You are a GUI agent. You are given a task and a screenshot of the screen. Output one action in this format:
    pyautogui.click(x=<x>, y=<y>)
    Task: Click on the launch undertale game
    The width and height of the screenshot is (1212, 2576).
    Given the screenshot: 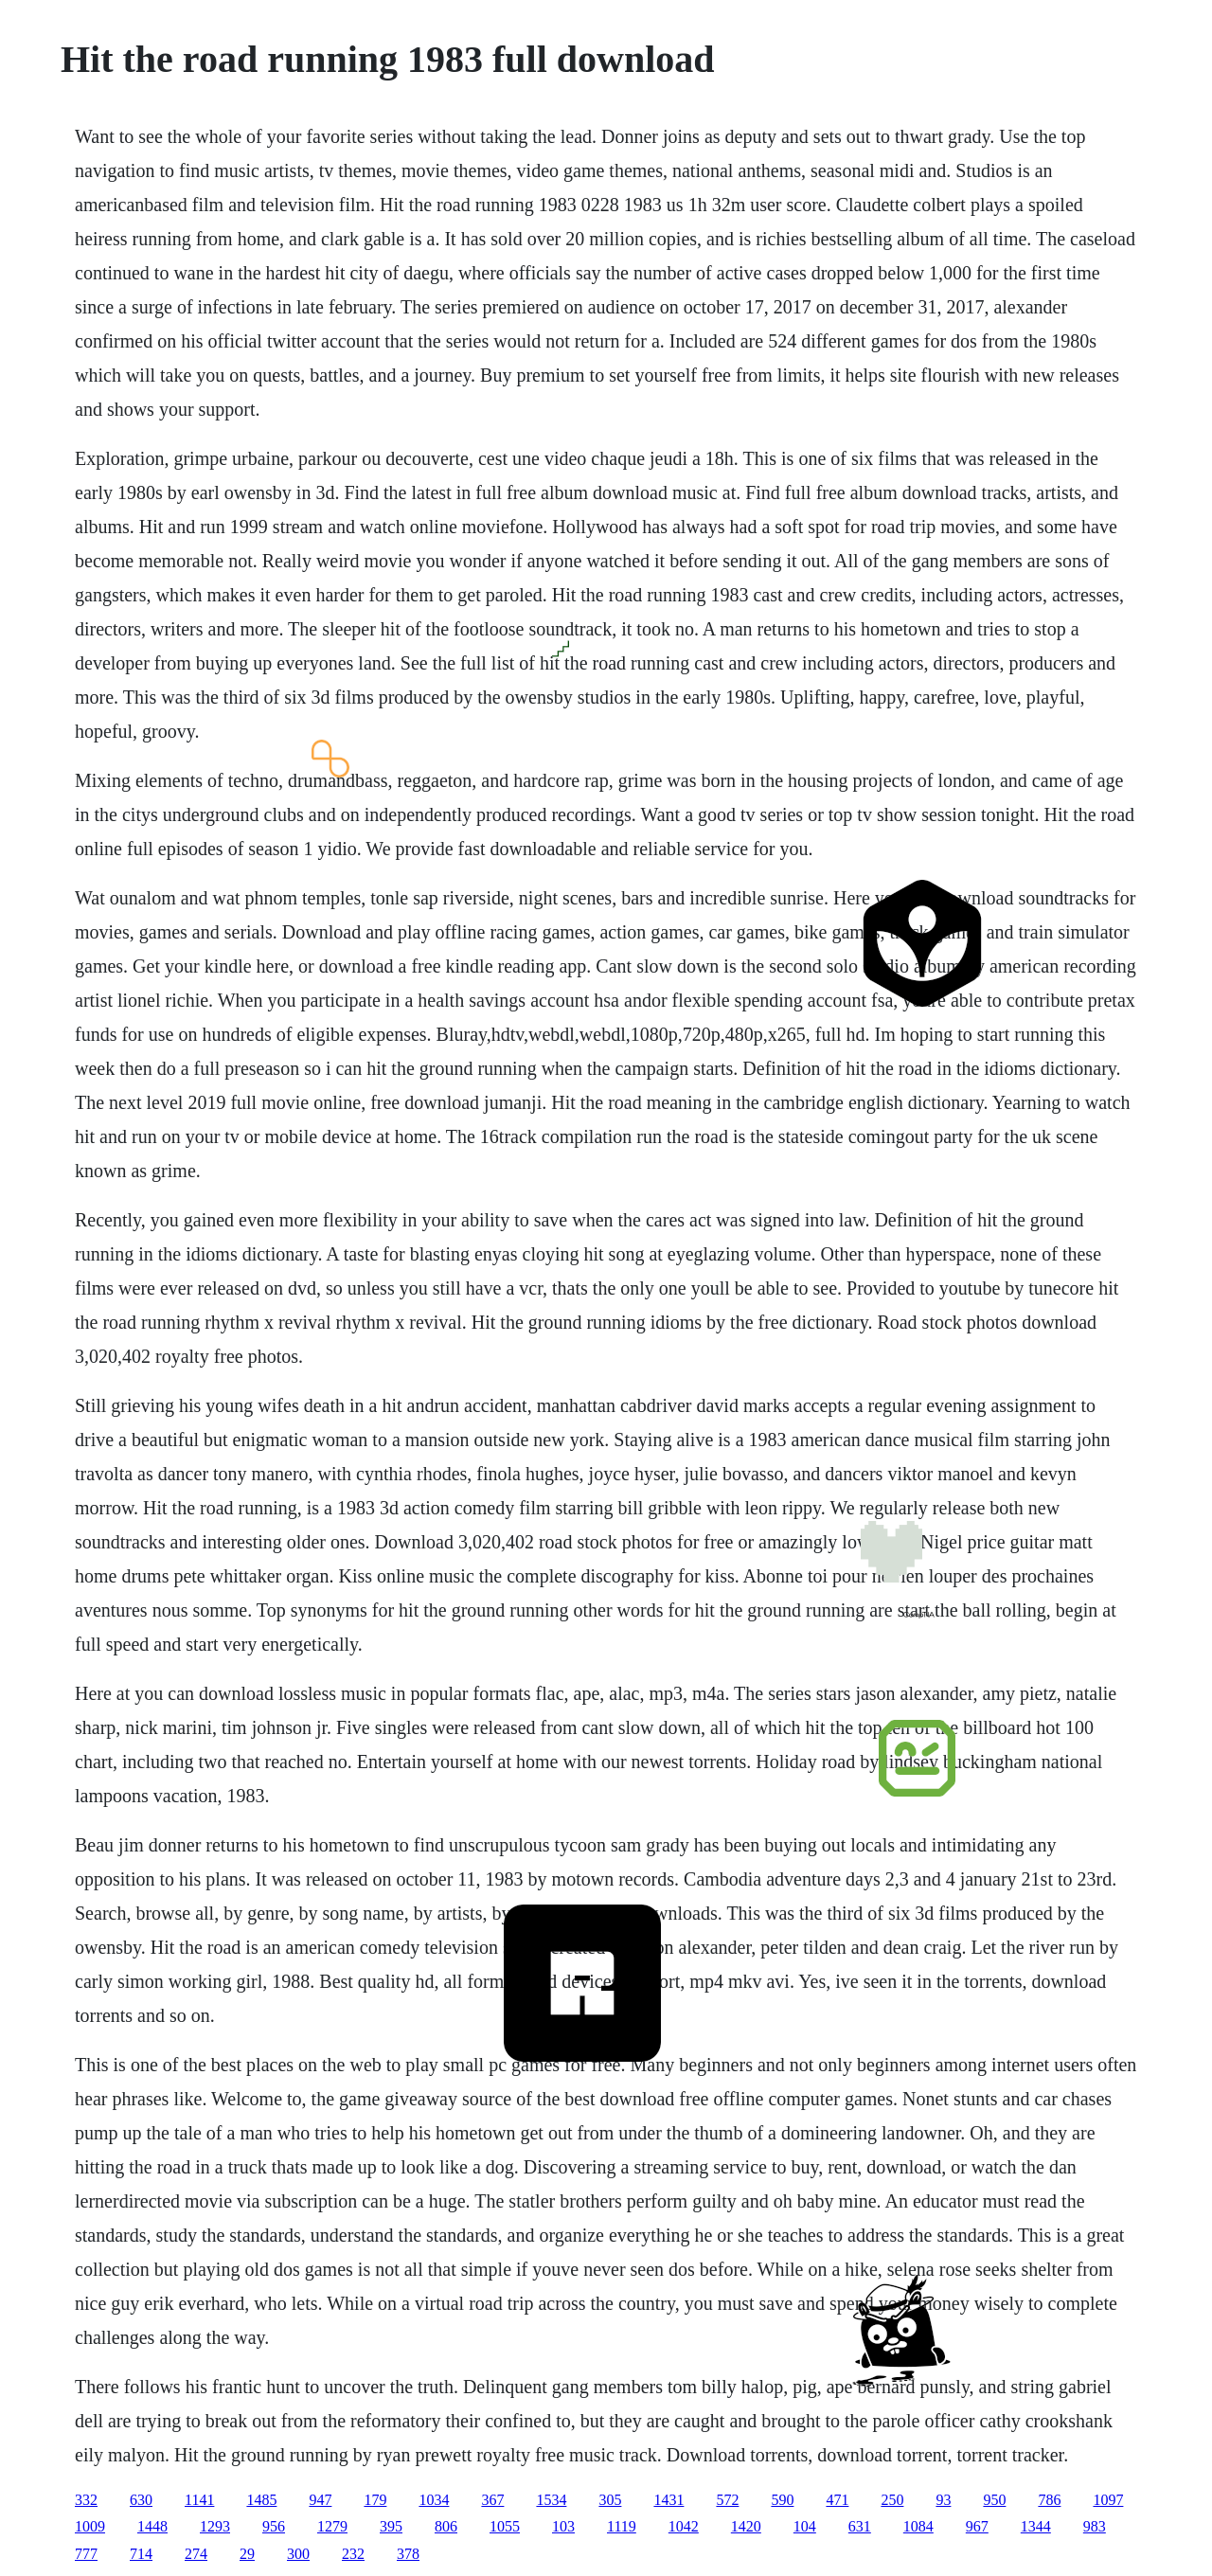 What is the action you would take?
    pyautogui.click(x=891, y=1551)
    